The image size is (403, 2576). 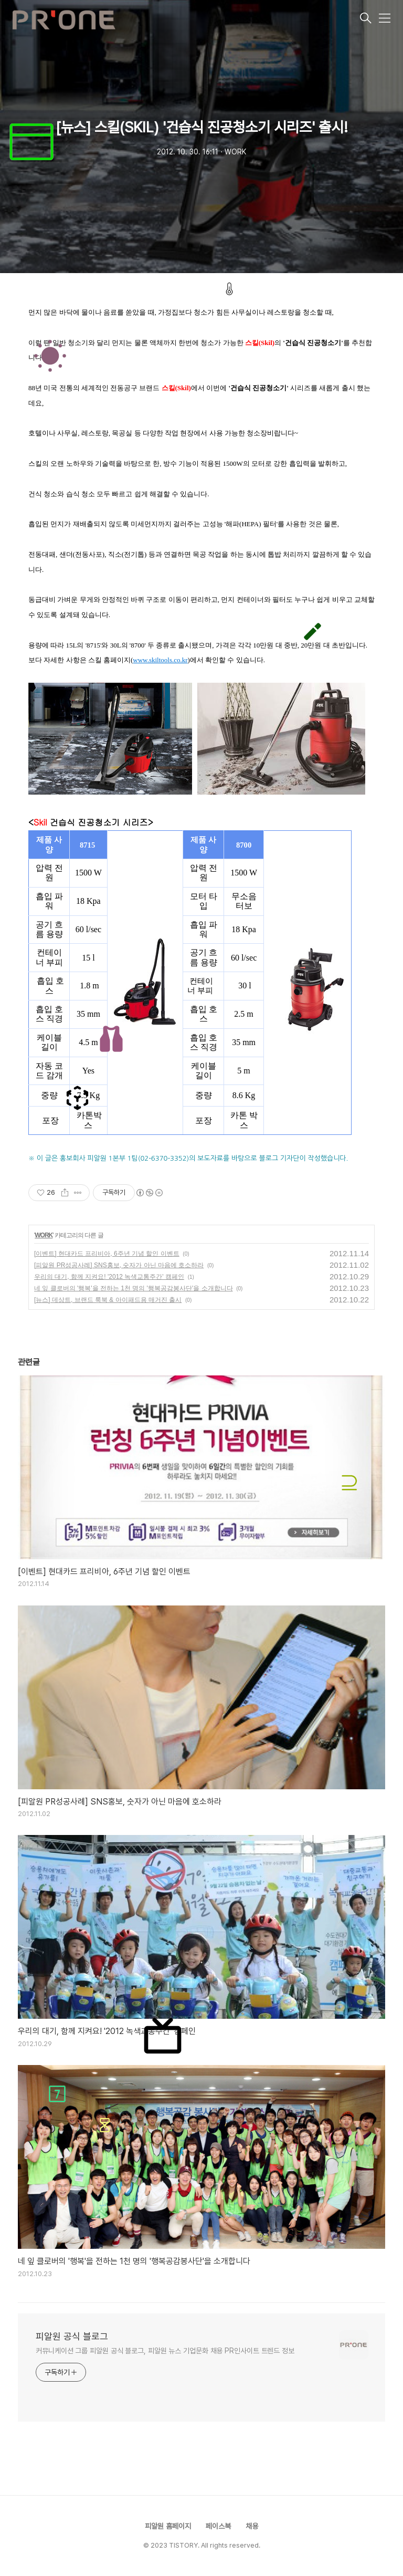 I want to click on view current temperature reading, so click(x=229, y=289).